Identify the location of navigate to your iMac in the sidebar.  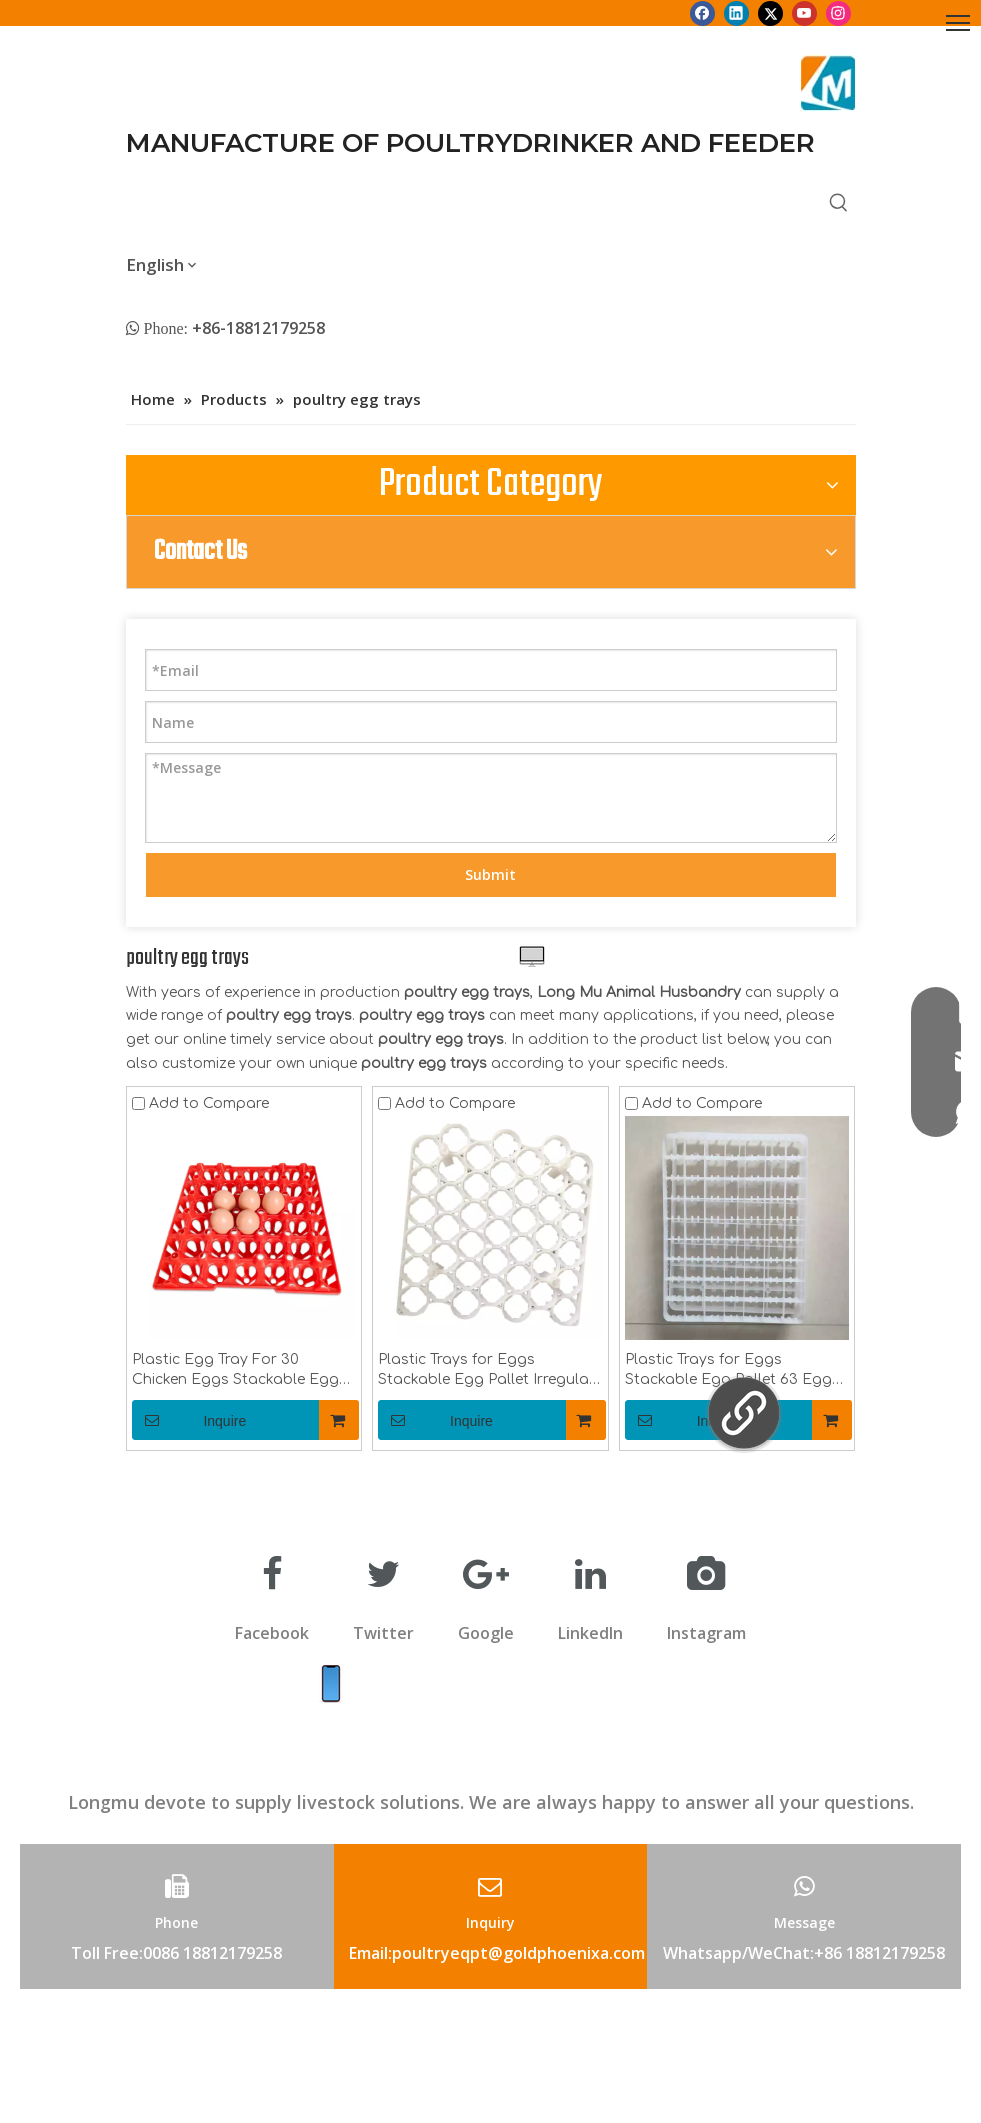
(532, 957).